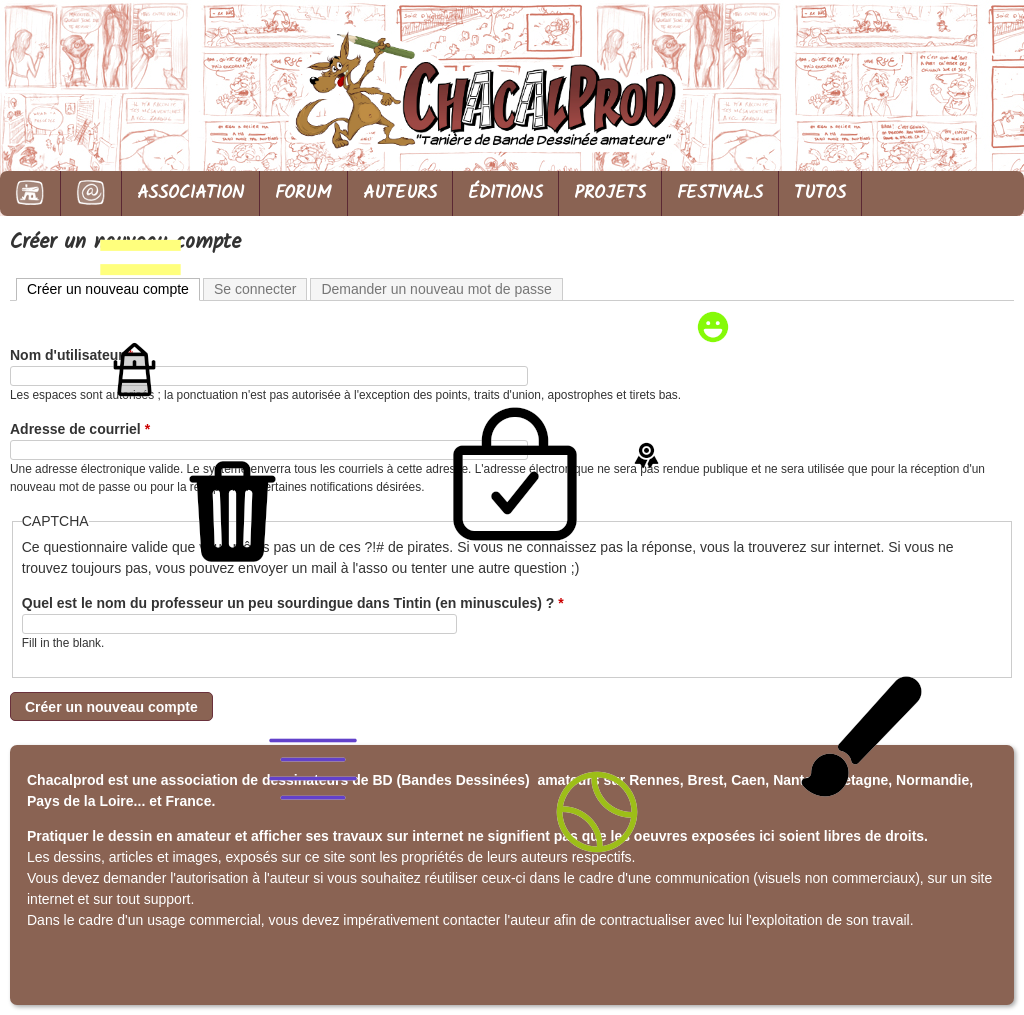 The width and height of the screenshot is (1024, 1015). What do you see at coordinates (134, 371) in the screenshot?
I see `access guidance or navigation features` at bounding box center [134, 371].